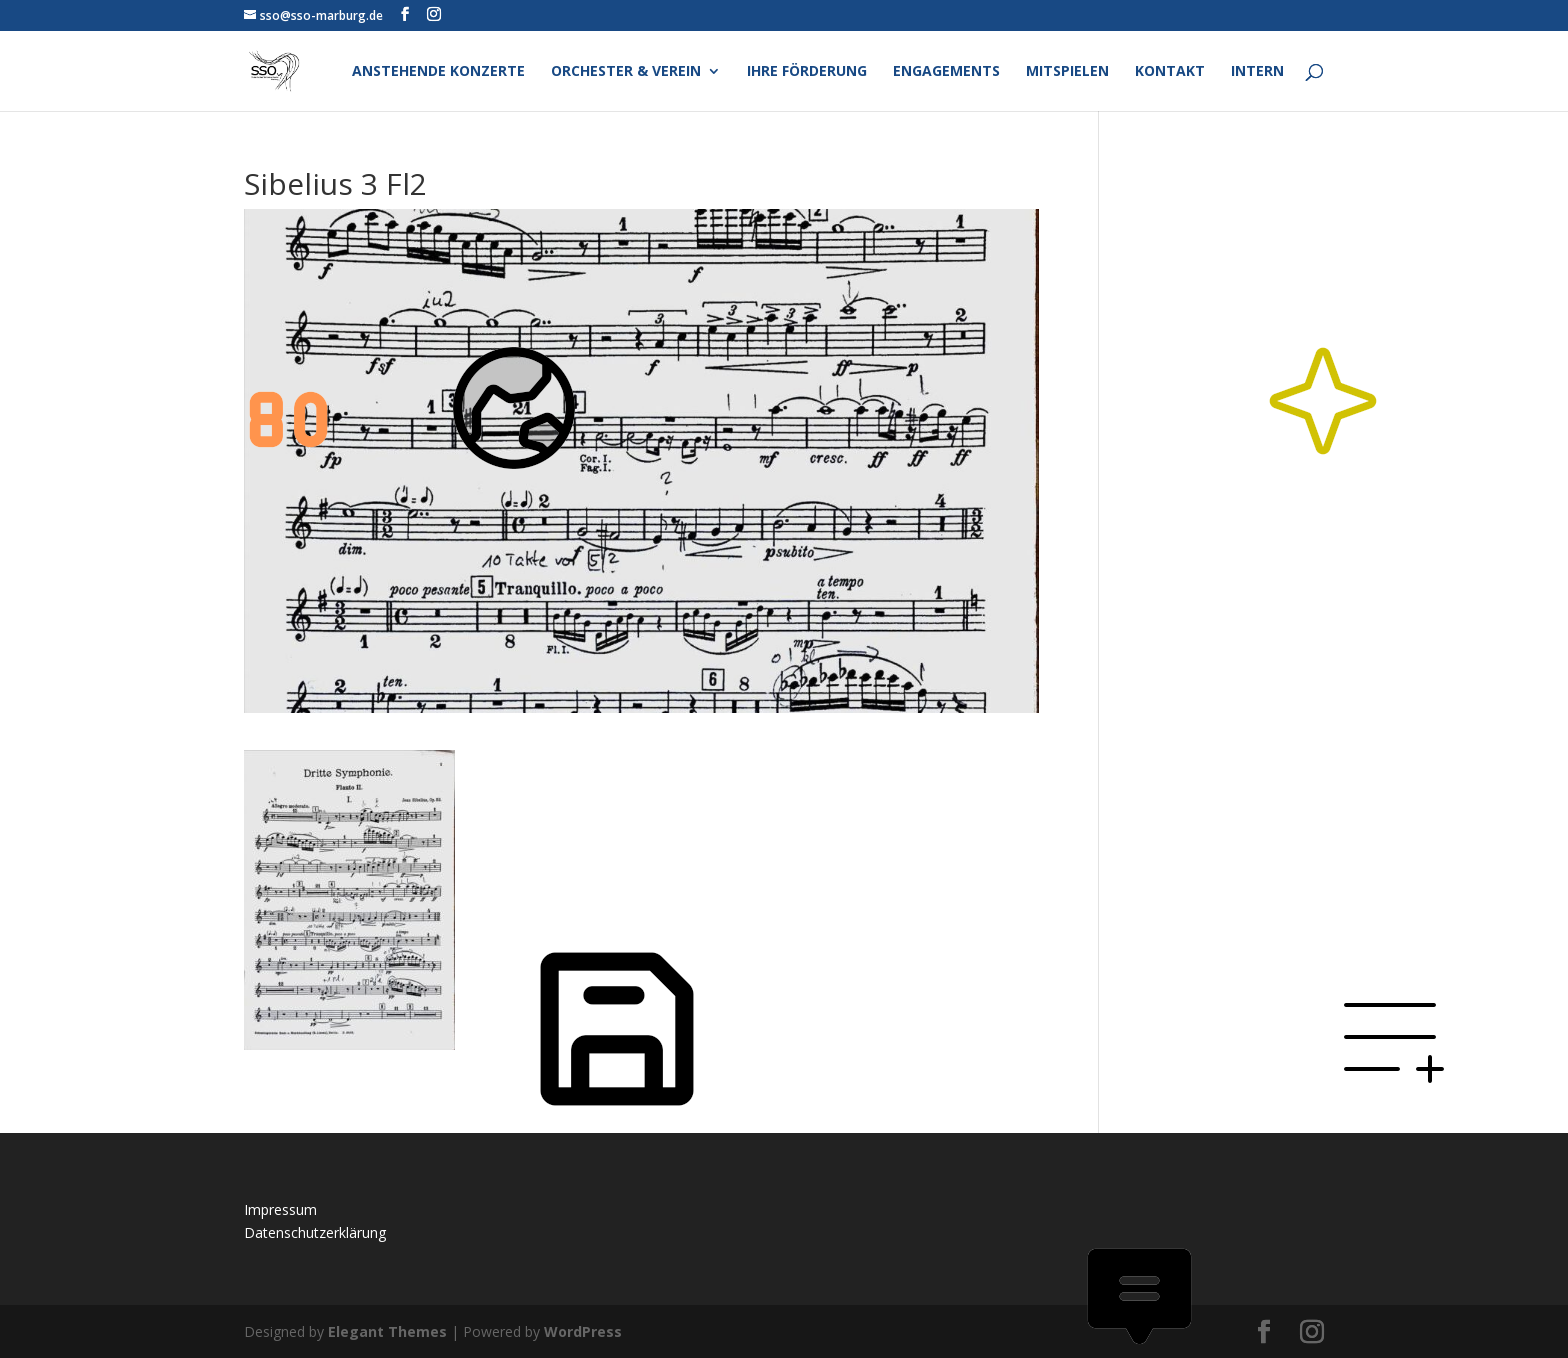 The height and width of the screenshot is (1358, 1568). Describe the element at coordinates (288, 419) in the screenshot. I see `indicates 80 items, points, or percentage` at that location.